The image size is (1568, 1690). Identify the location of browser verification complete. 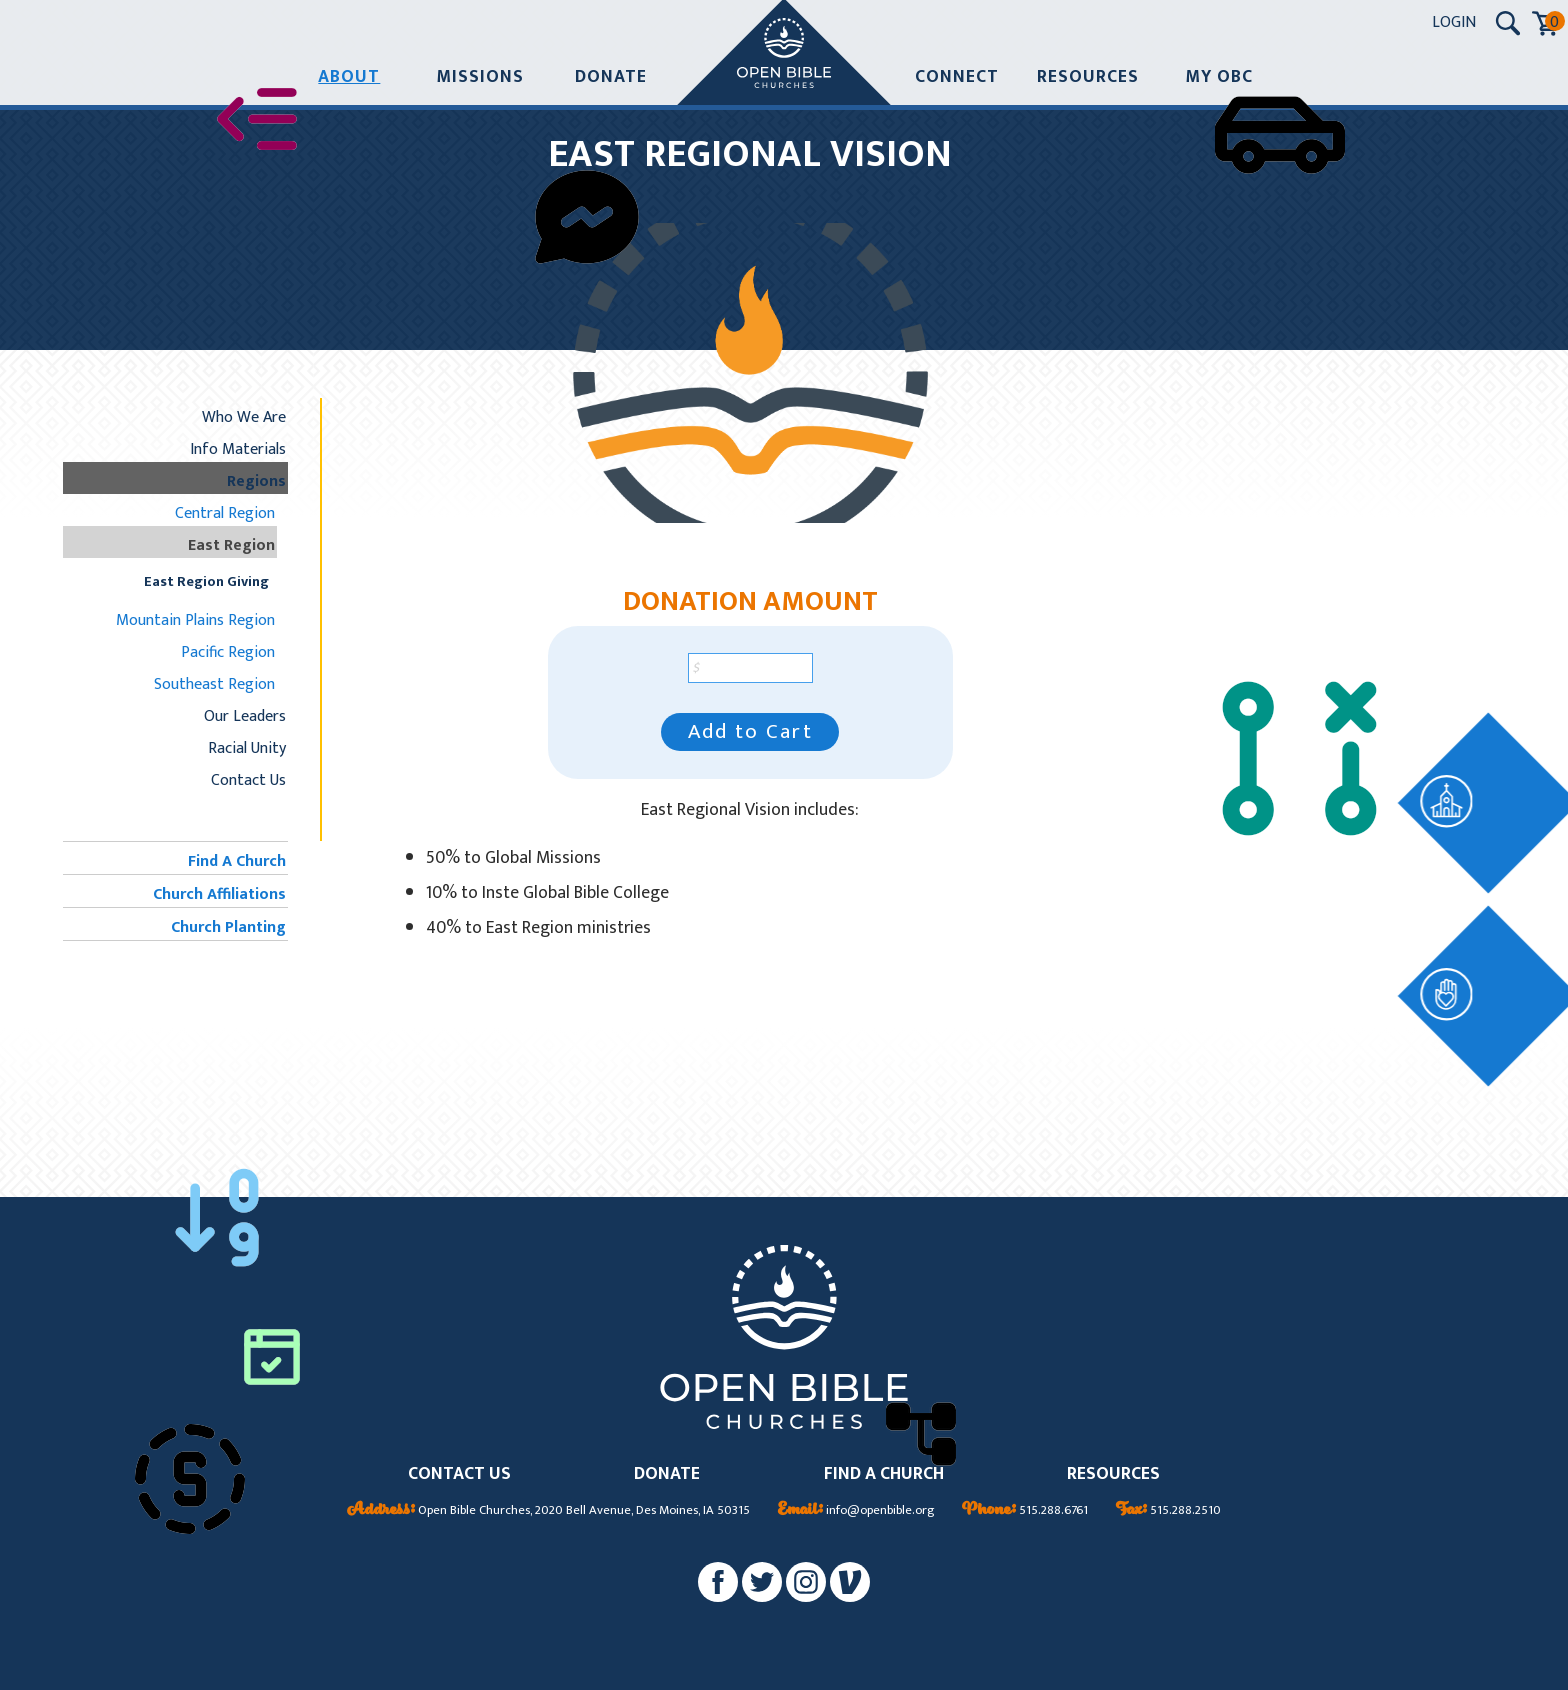
(272, 1357).